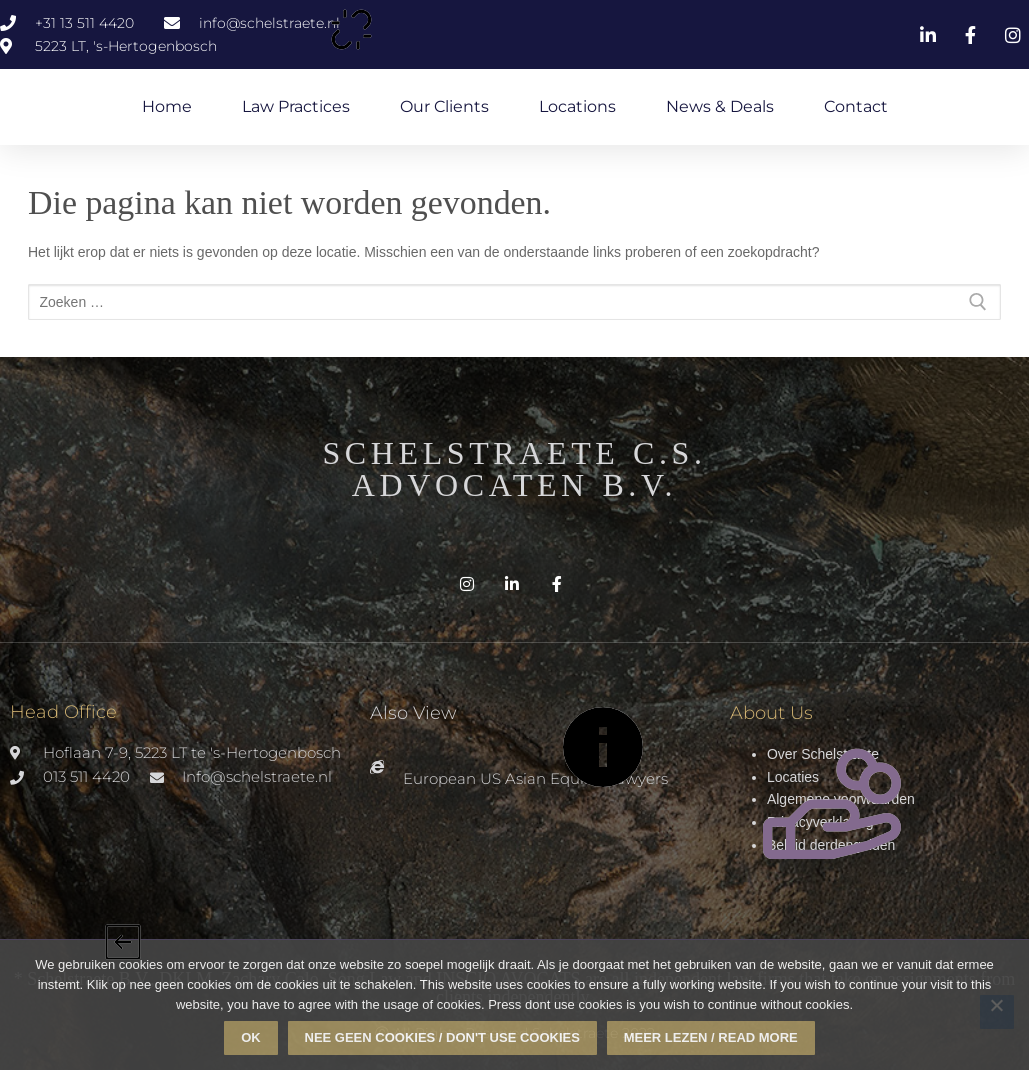 Image resolution: width=1029 pixels, height=1070 pixels. What do you see at coordinates (351, 29) in the screenshot?
I see `unlink or disconnect a shared resource` at bounding box center [351, 29].